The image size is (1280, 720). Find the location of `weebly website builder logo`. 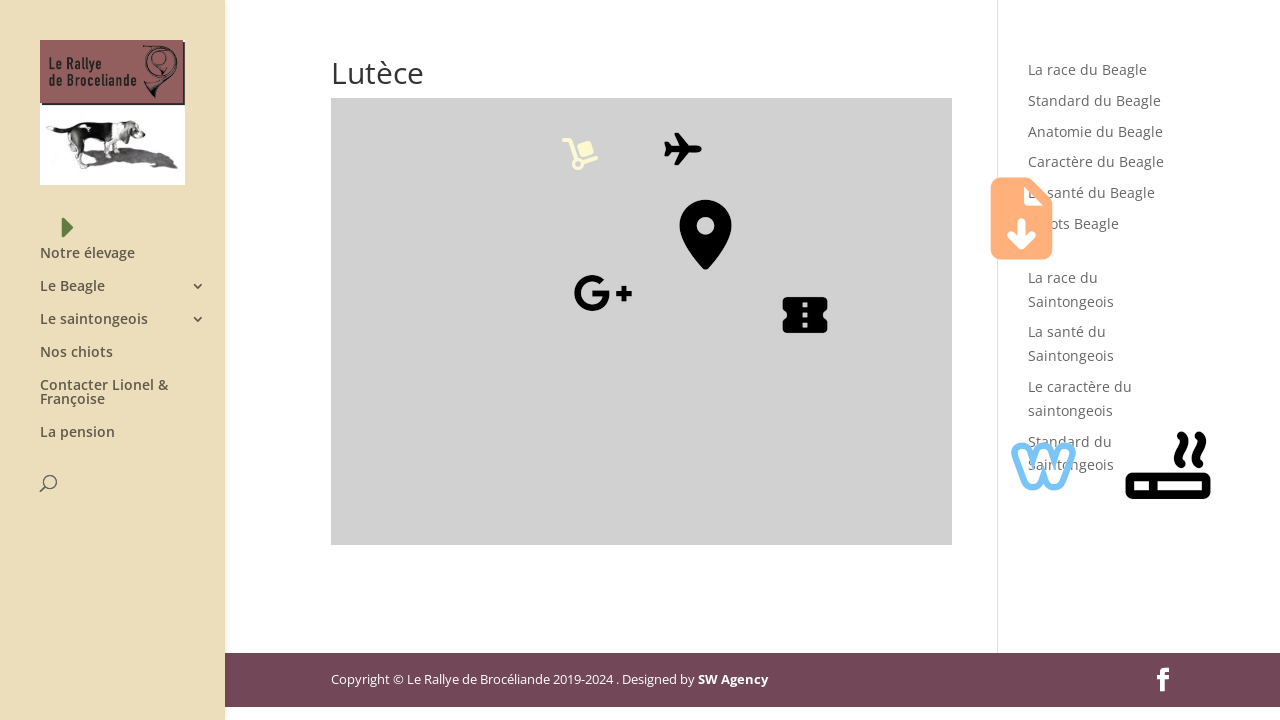

weebly website builder logo is located at coordinates (1043, 466).